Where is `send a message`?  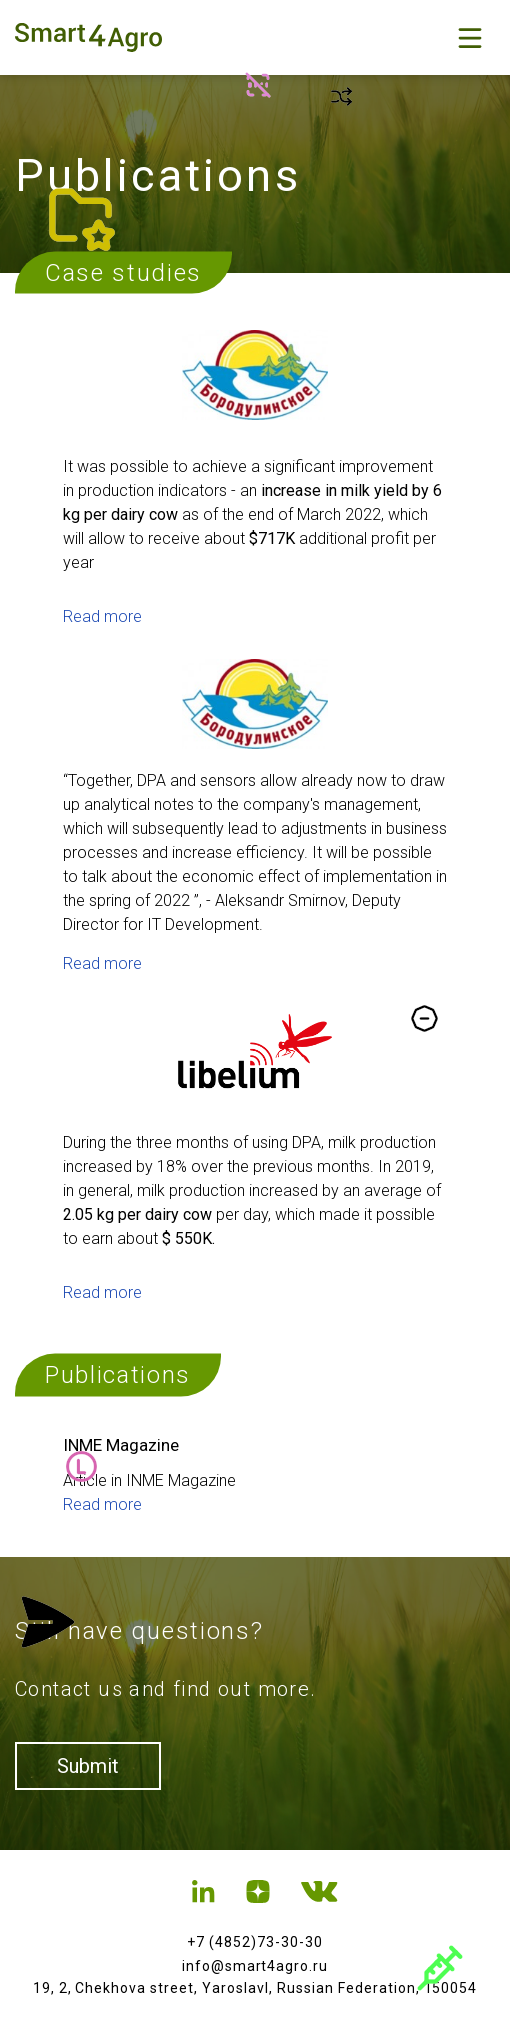
send a message is located at coordinates (47, 1622).